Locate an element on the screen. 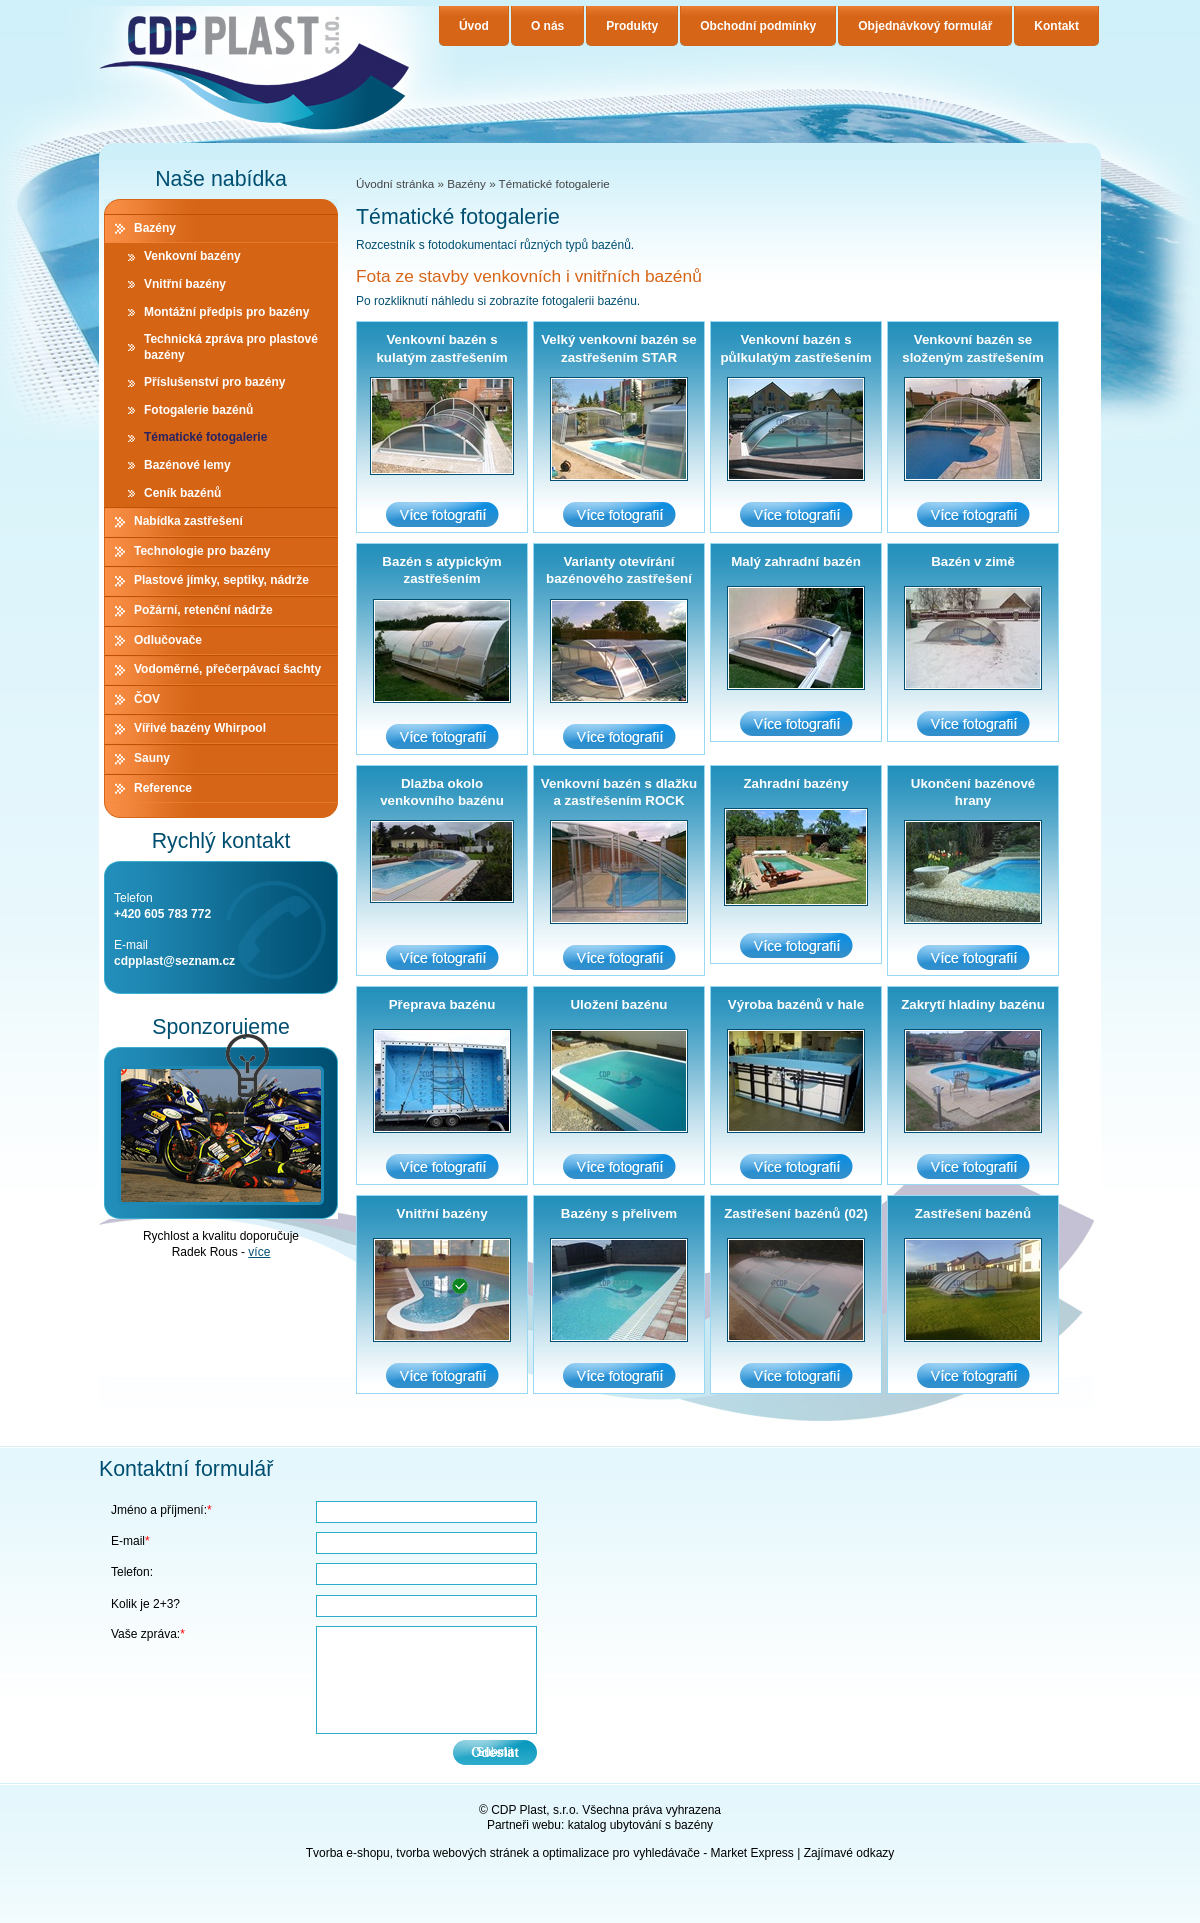 This screenshot has height=1923, width=1200. access object emojis and symbols is located at coordinates (245, 1065).